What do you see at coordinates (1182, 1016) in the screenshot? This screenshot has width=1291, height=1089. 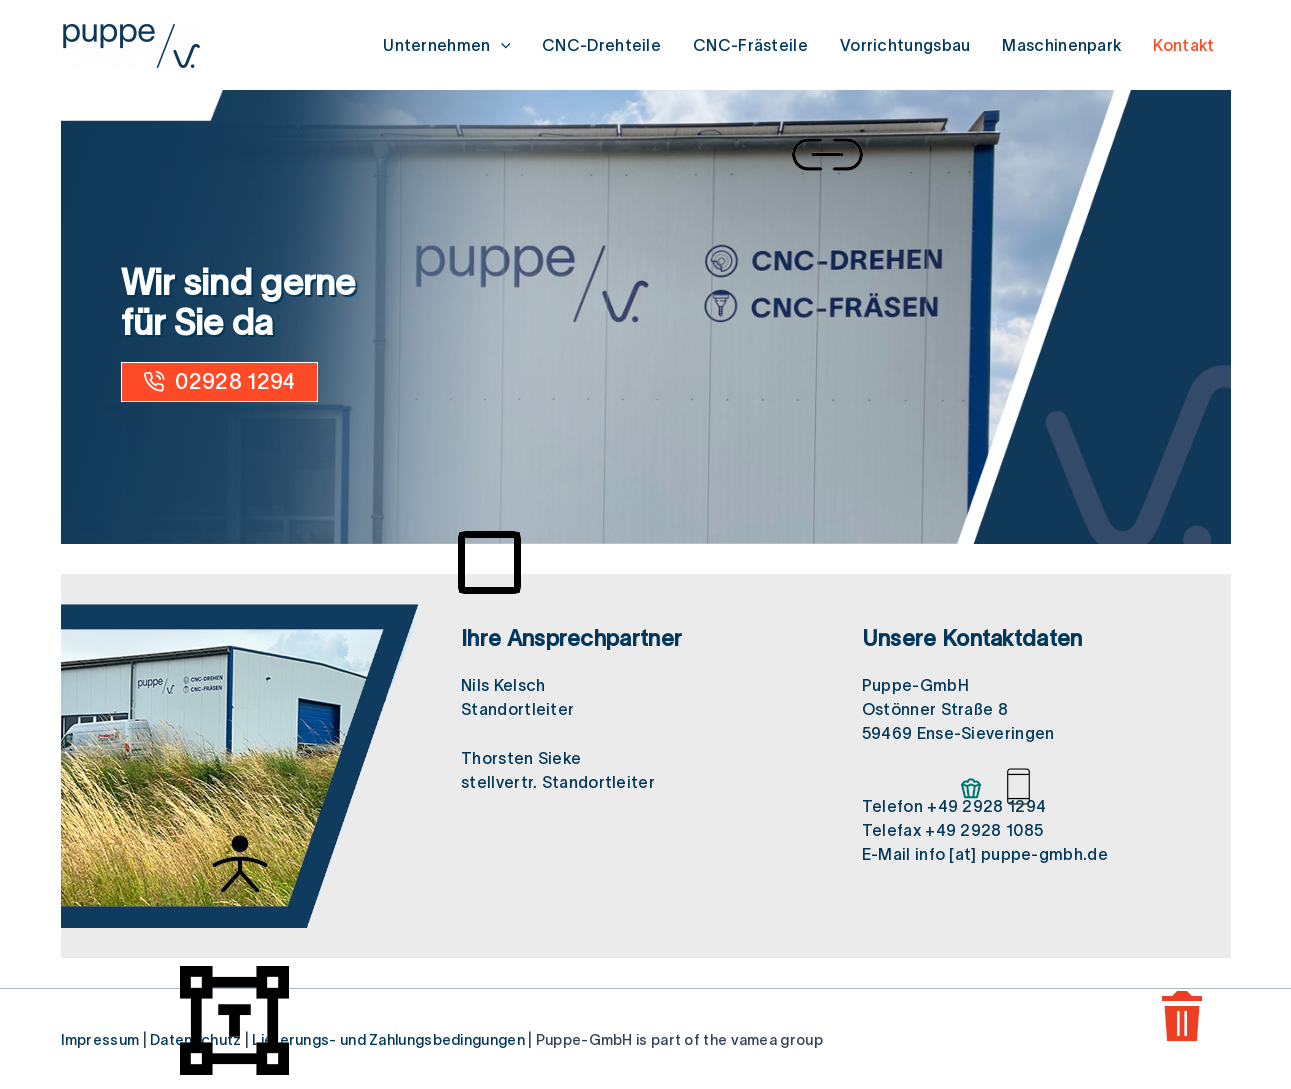 I see `delete selected item` at bounding box center [1182, 1016].